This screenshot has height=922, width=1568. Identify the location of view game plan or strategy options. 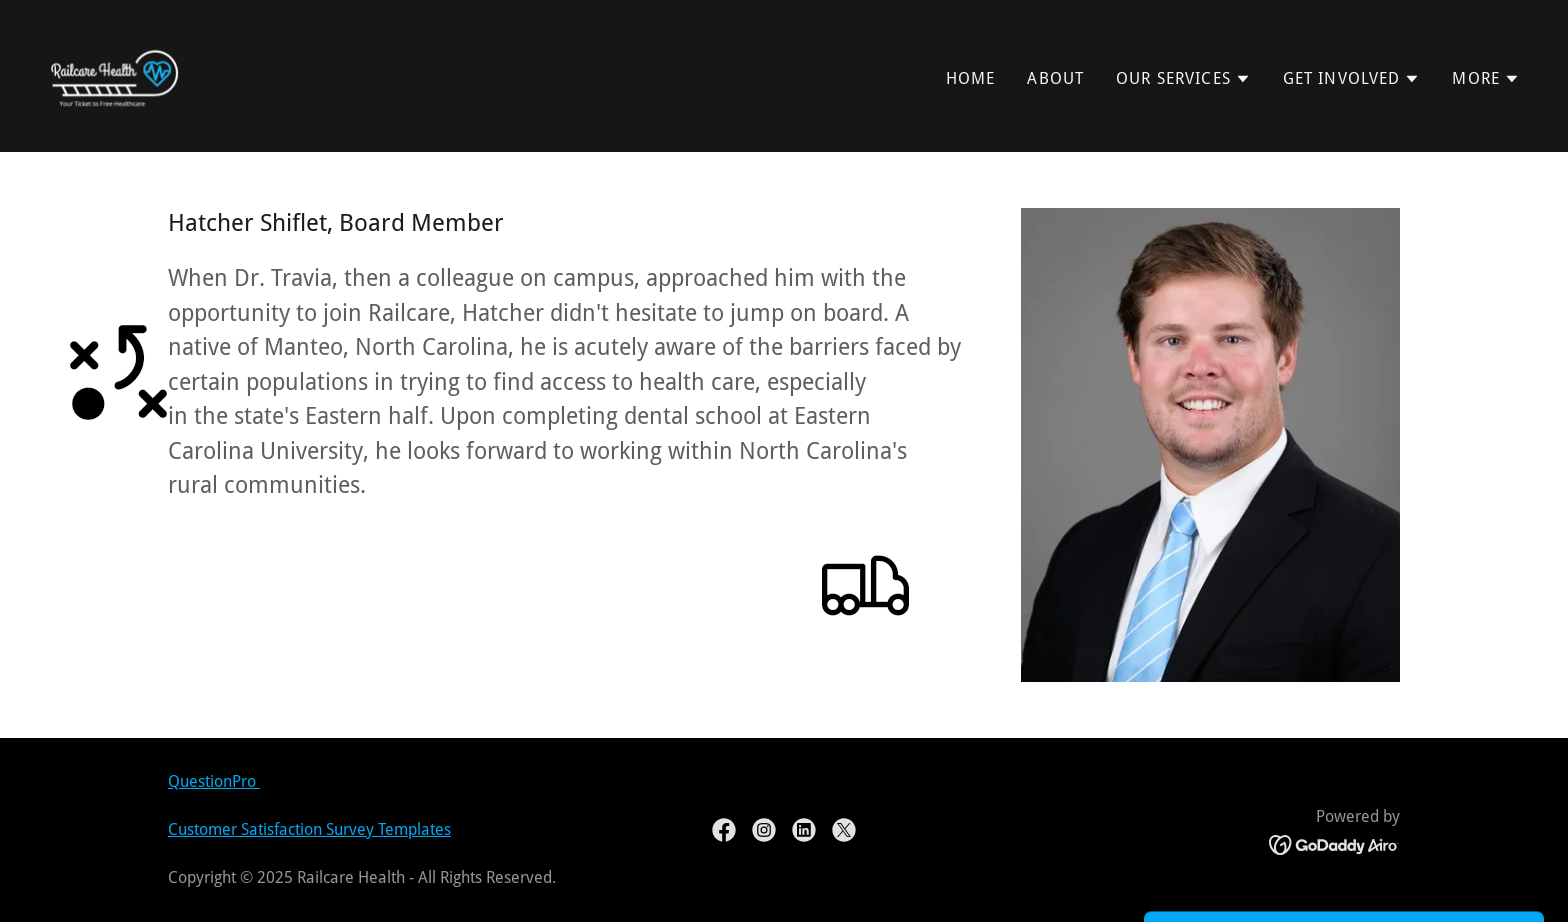
(114, 373).